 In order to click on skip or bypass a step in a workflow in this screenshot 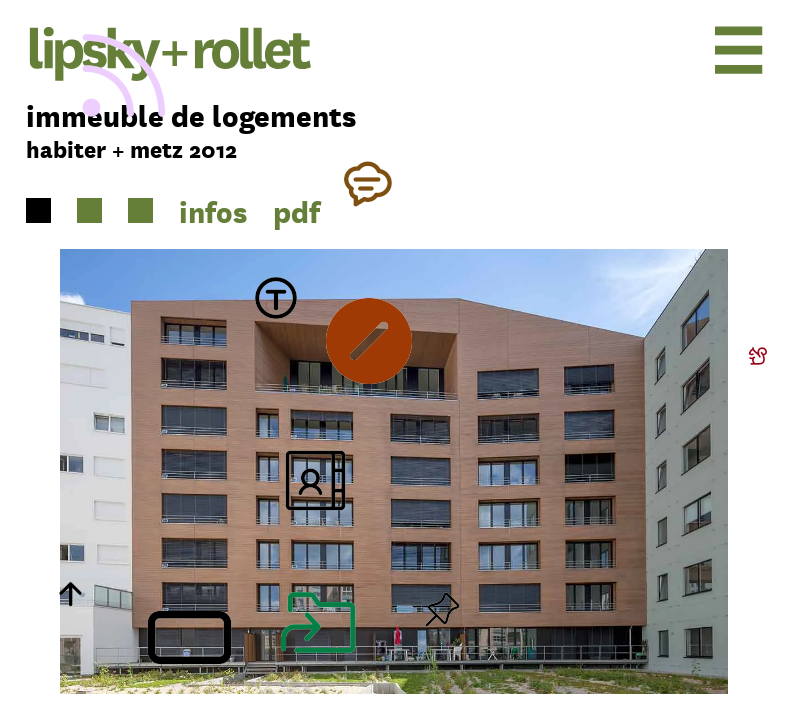, I will do `click(369, 341)`.